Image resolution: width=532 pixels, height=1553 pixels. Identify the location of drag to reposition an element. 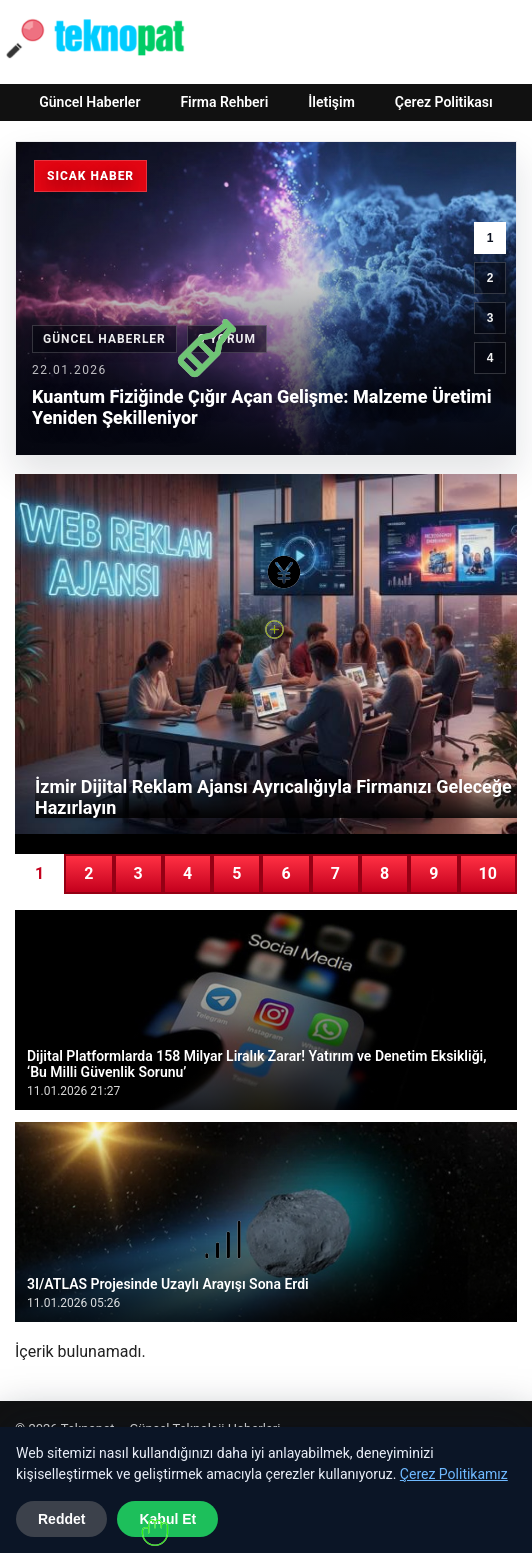
(155, 1529).